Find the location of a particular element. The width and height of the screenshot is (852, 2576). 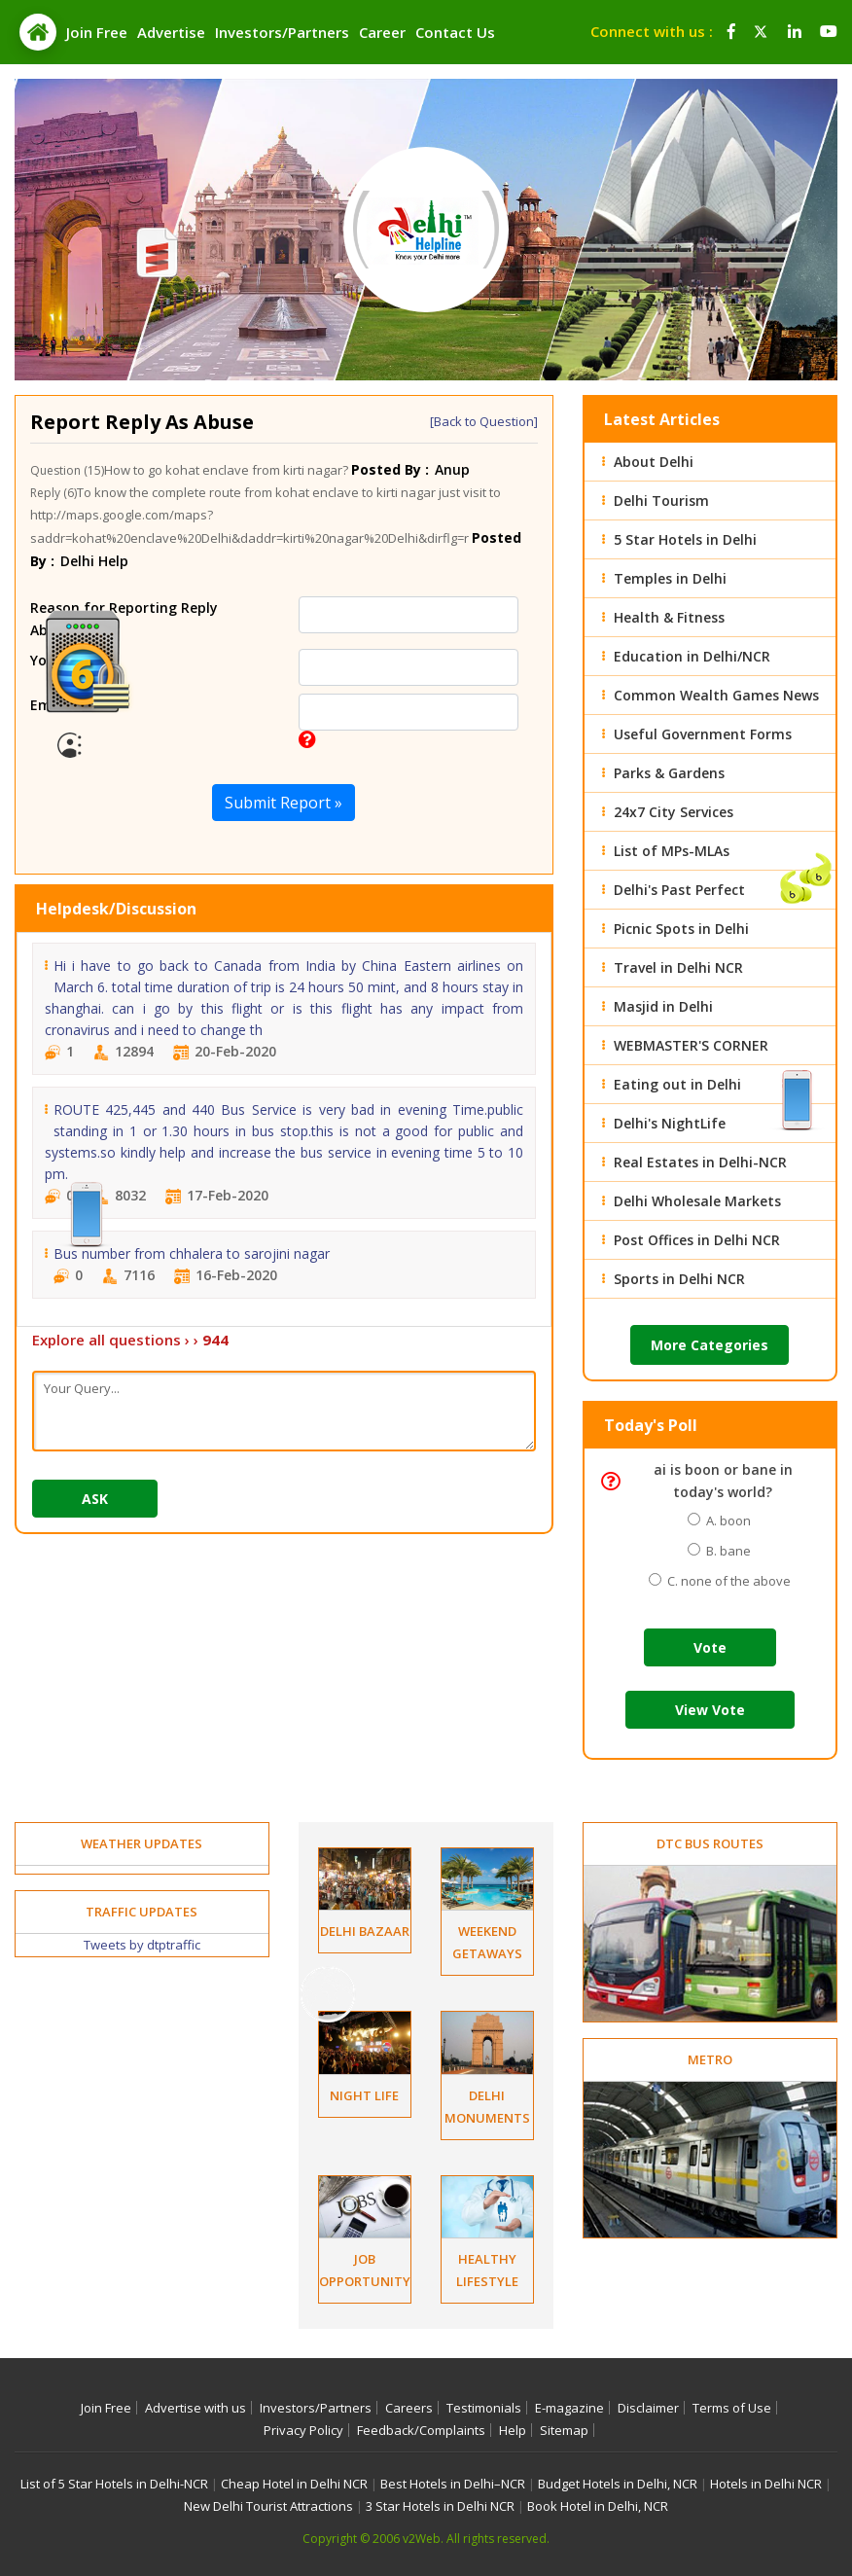

iPod Touch device connected is located at coordinates (797, 1100).